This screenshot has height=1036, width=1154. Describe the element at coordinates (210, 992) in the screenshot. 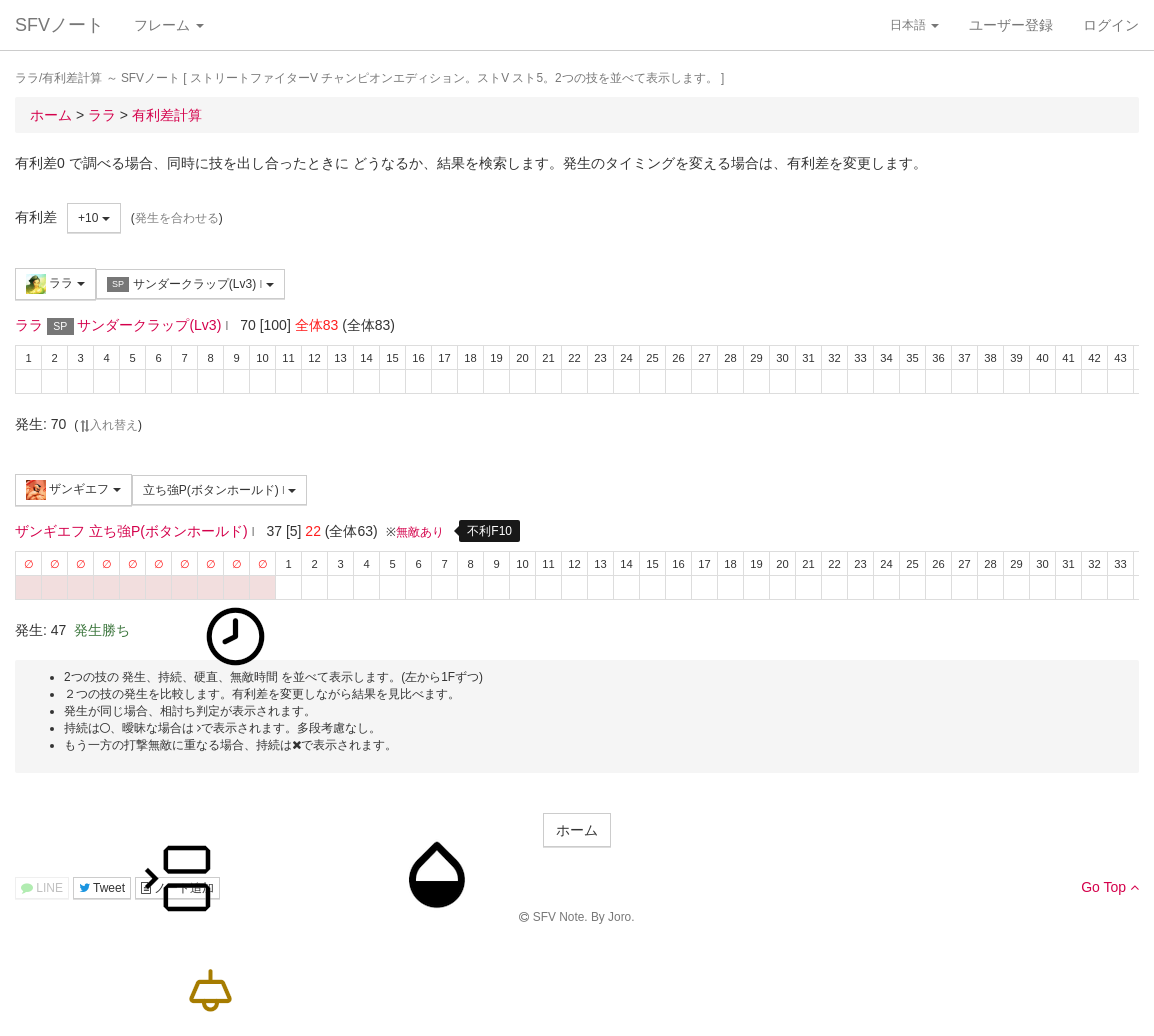

I see `toggle ceiling light on or off` at that location.